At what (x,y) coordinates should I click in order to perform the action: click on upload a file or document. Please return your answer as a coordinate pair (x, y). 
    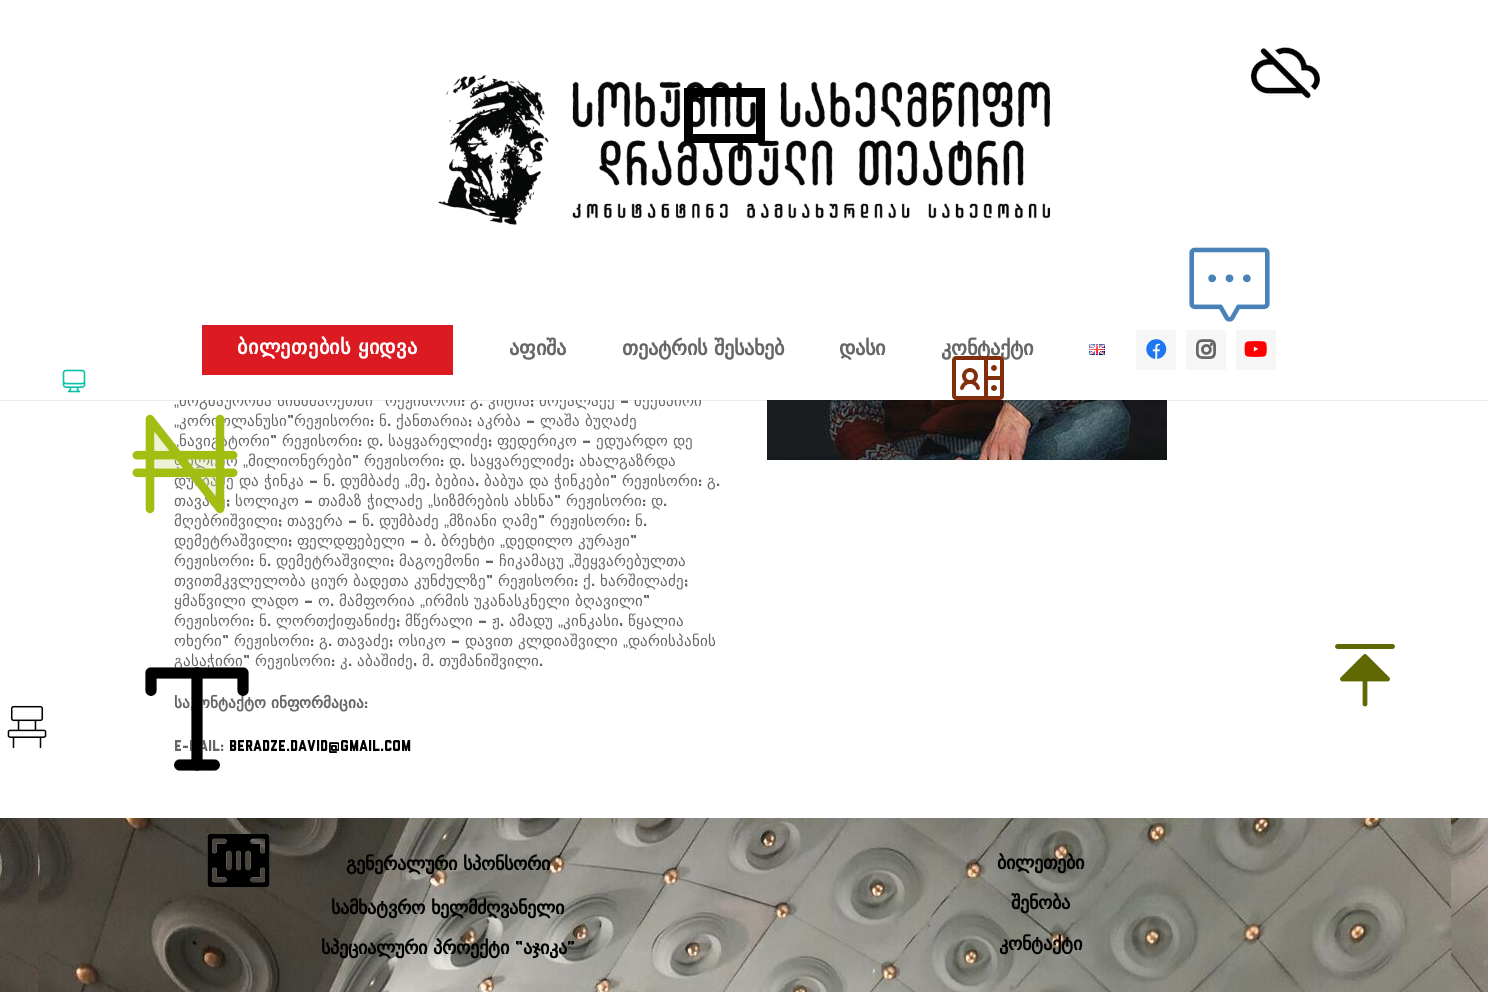
    Looking at the image, I should click on (1365, 674).